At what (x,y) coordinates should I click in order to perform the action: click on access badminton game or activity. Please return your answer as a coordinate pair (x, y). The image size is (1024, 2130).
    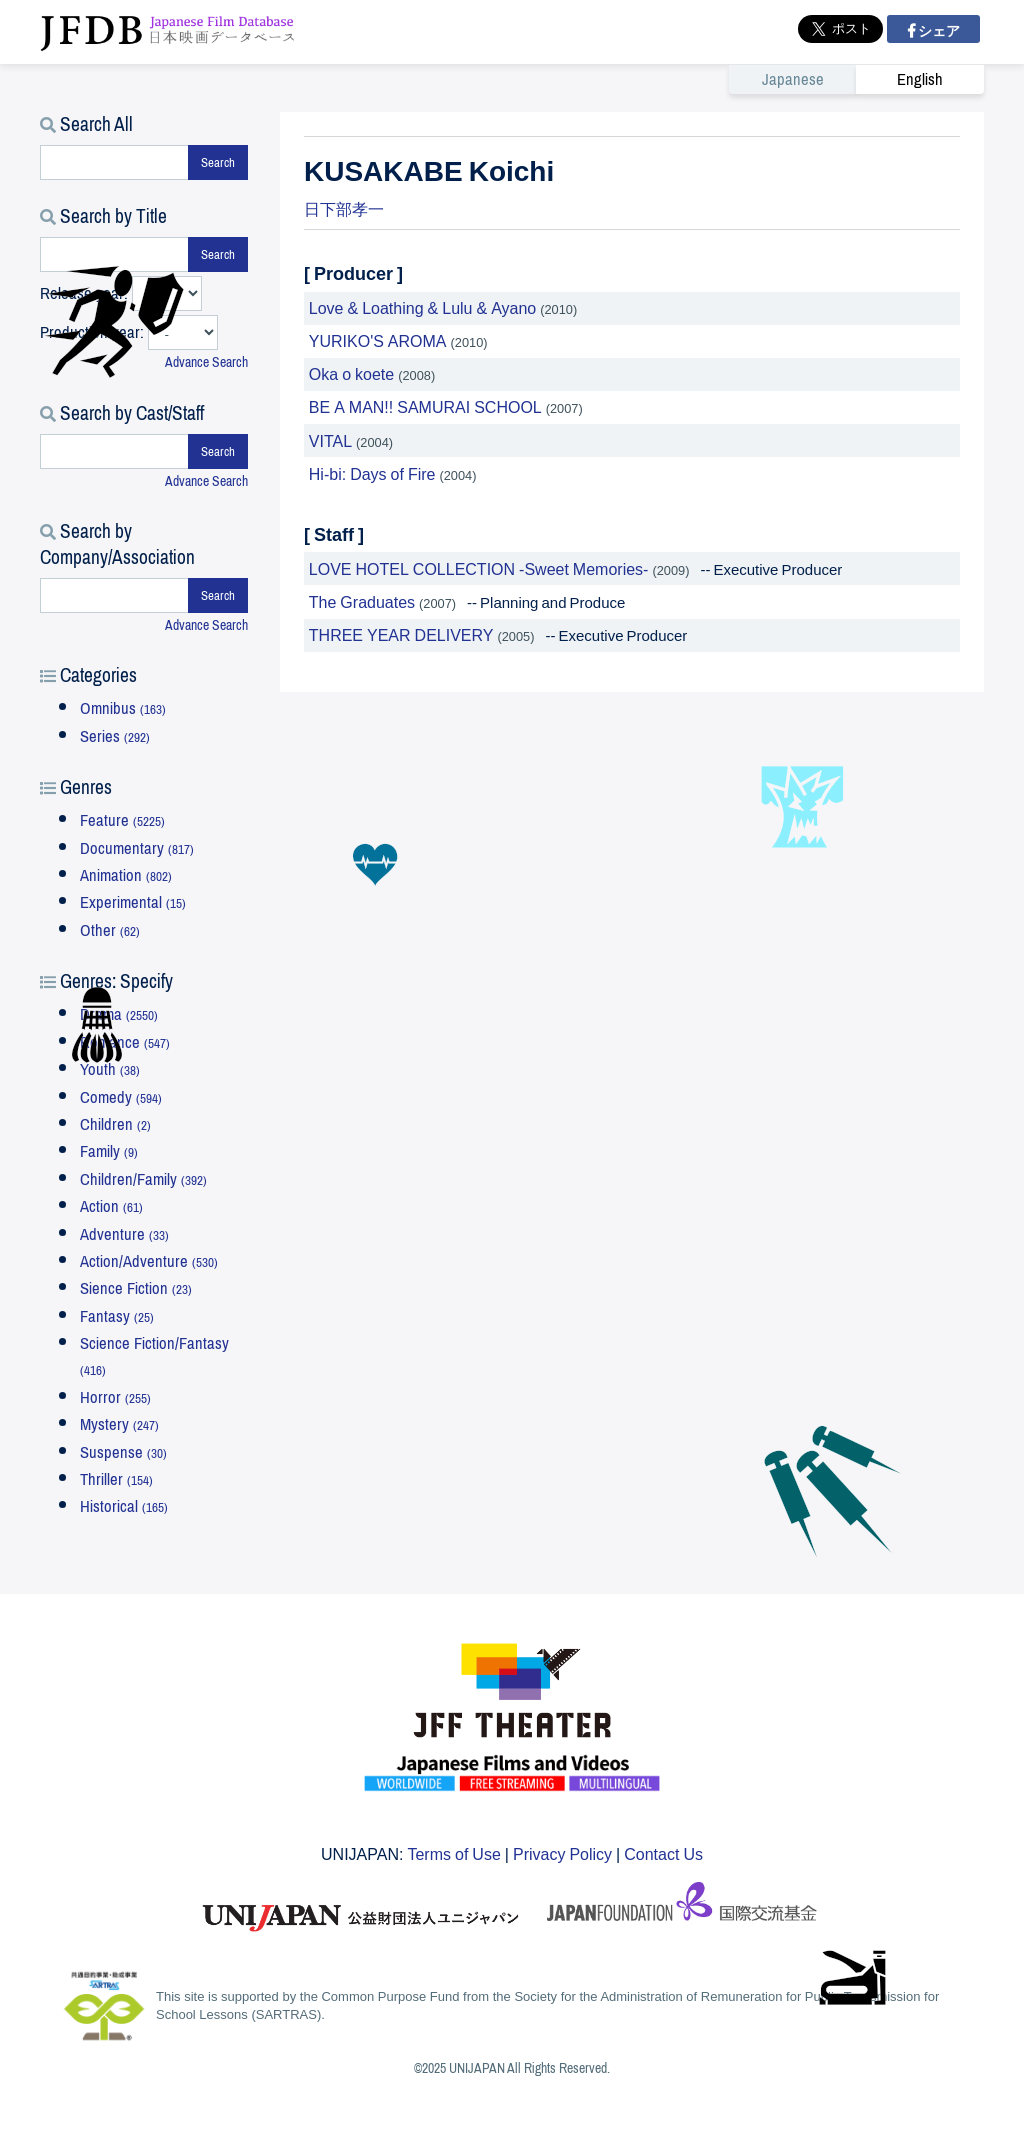
    Looking at the image, I should click on (97, 1025).